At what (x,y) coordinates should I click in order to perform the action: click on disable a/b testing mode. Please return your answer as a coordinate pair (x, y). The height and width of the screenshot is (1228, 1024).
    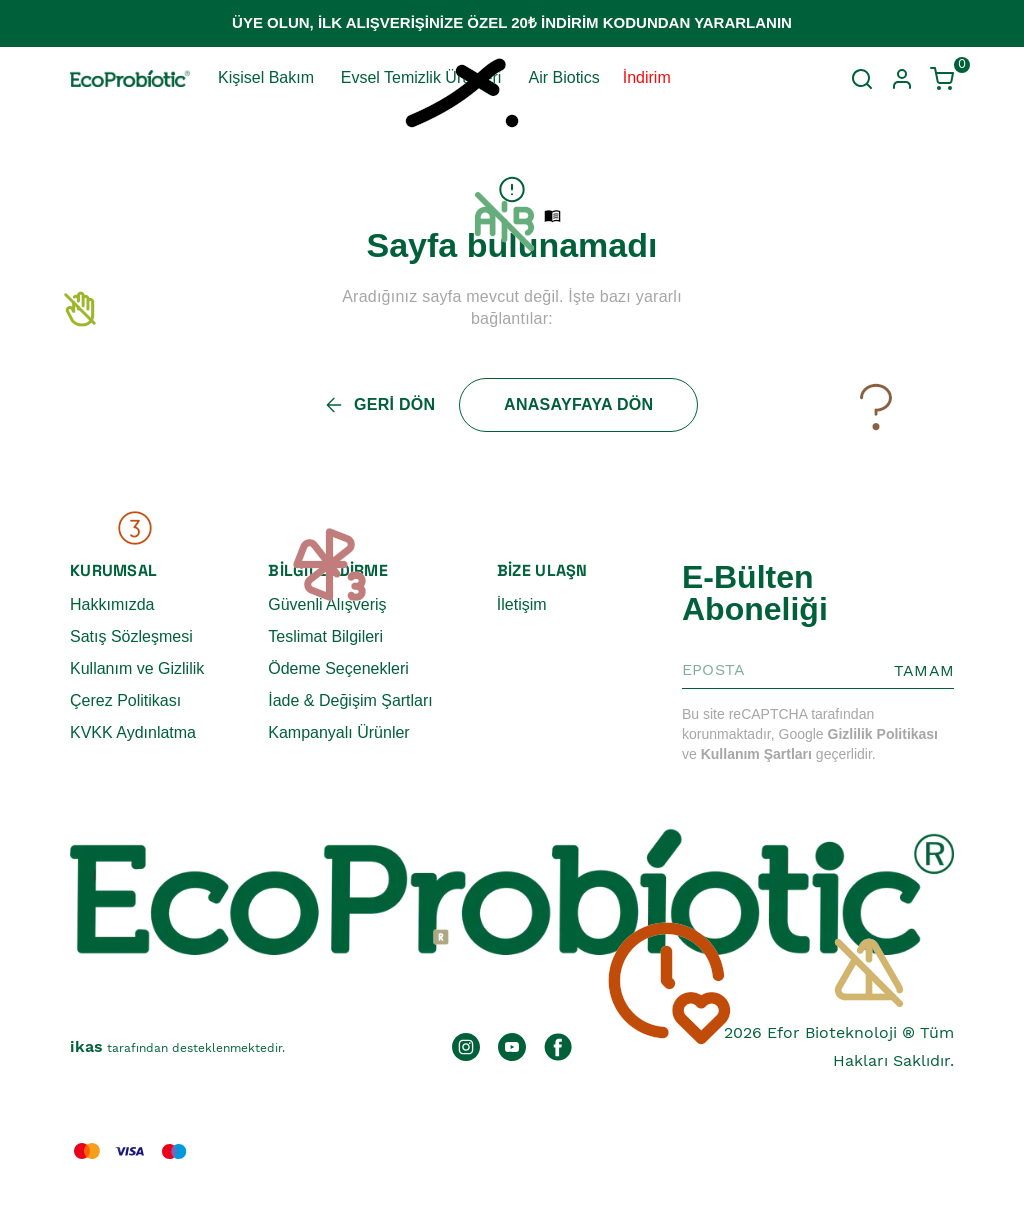
    Looking at the image, I should click on (504, 221).